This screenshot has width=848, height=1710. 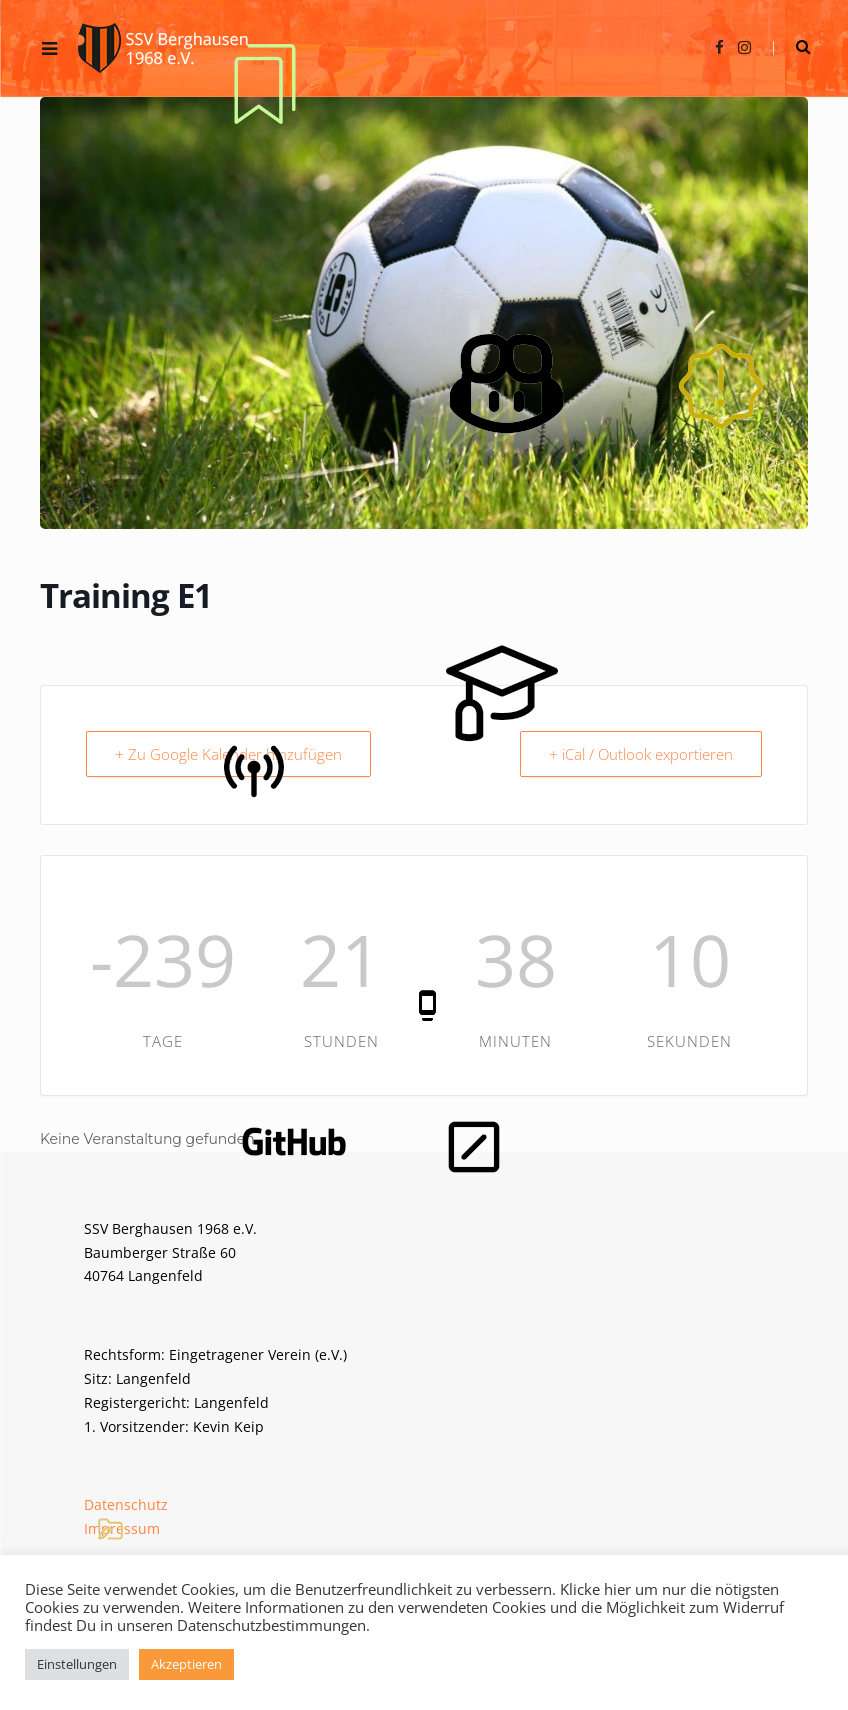 I want to click on indicates a file ignored in diff comparison, so click(x=474, y=1147).